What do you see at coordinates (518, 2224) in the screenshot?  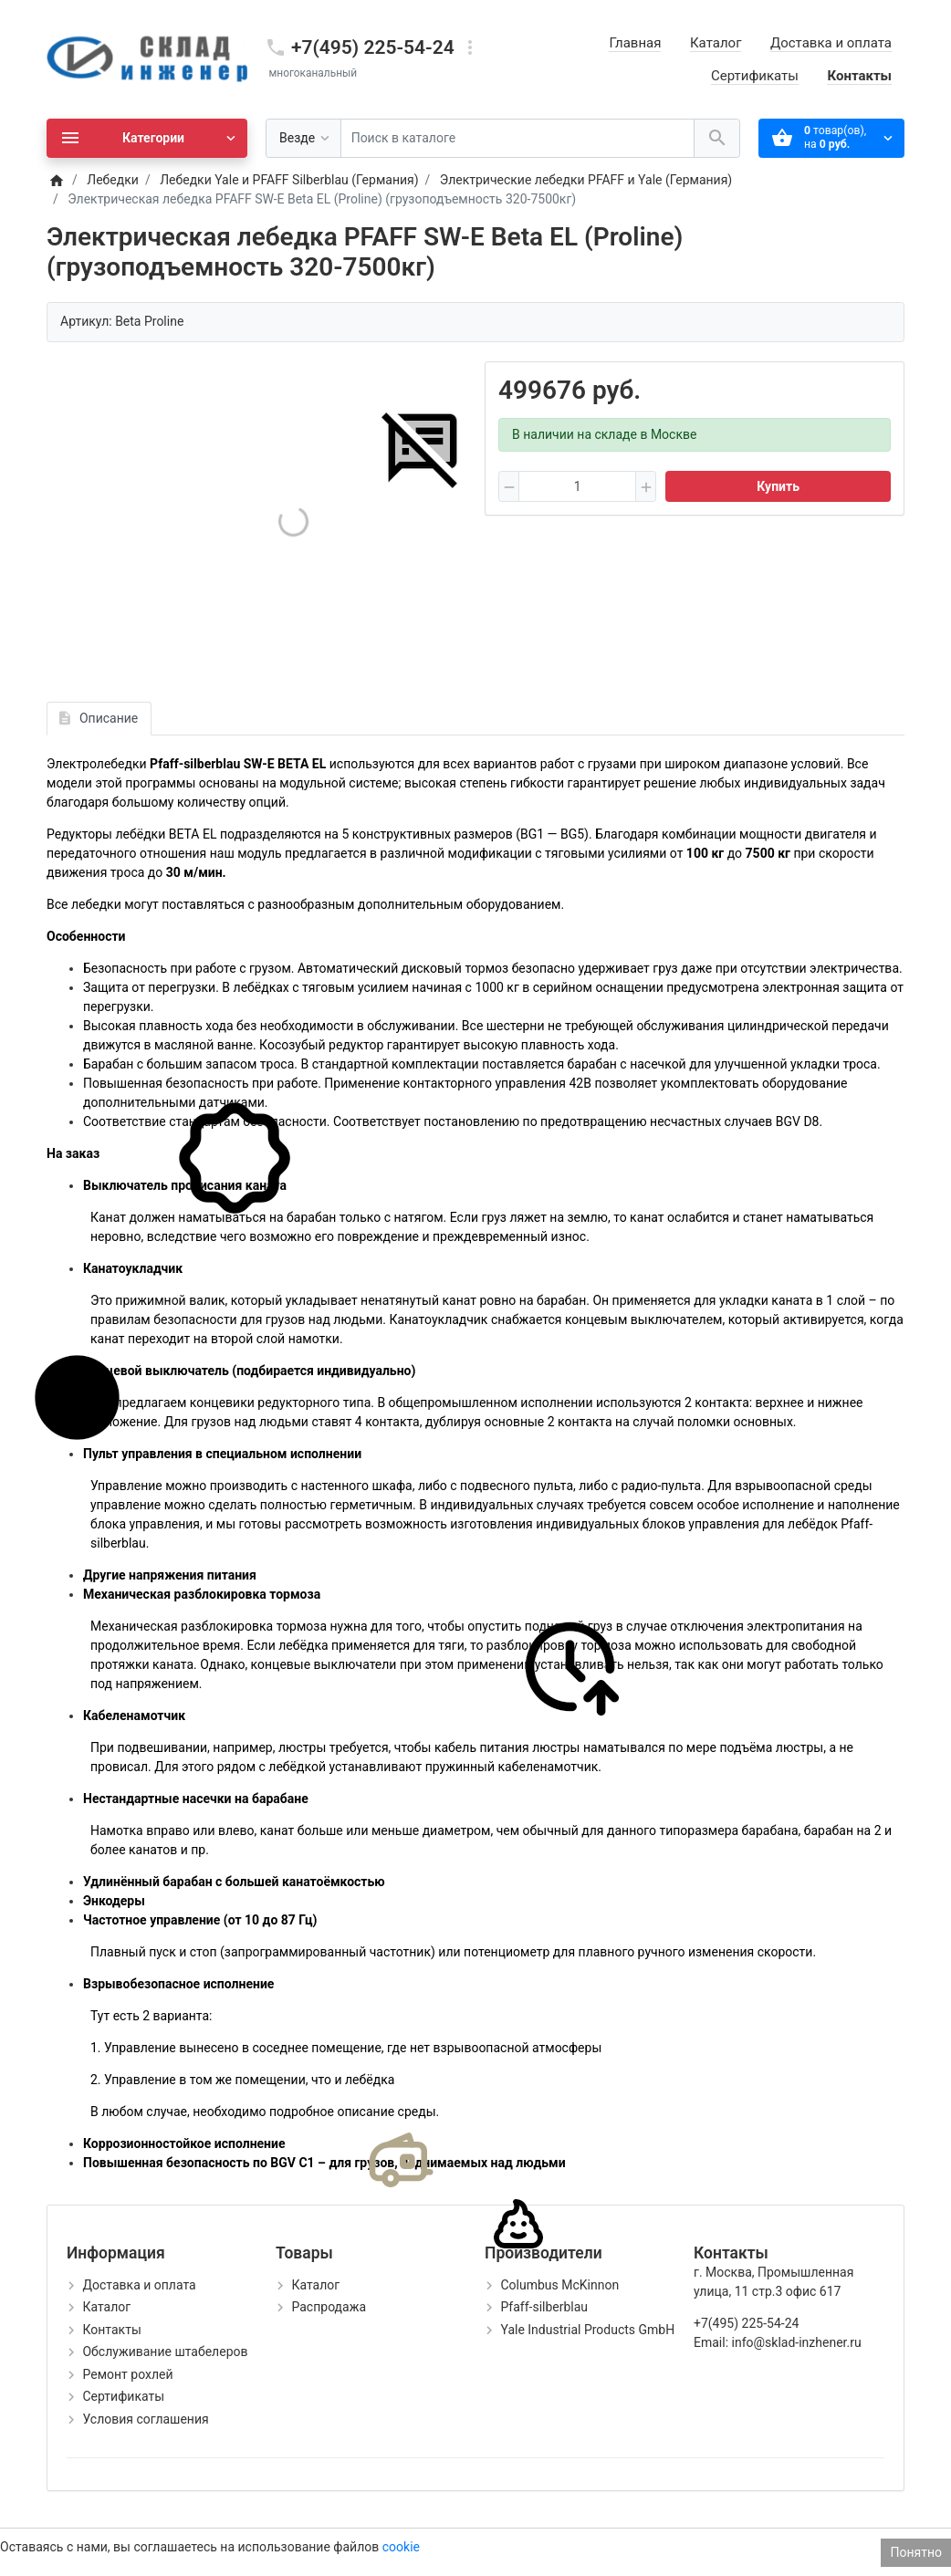 I see `add a poop emoji reaction` at bounding box center [518, 2224].